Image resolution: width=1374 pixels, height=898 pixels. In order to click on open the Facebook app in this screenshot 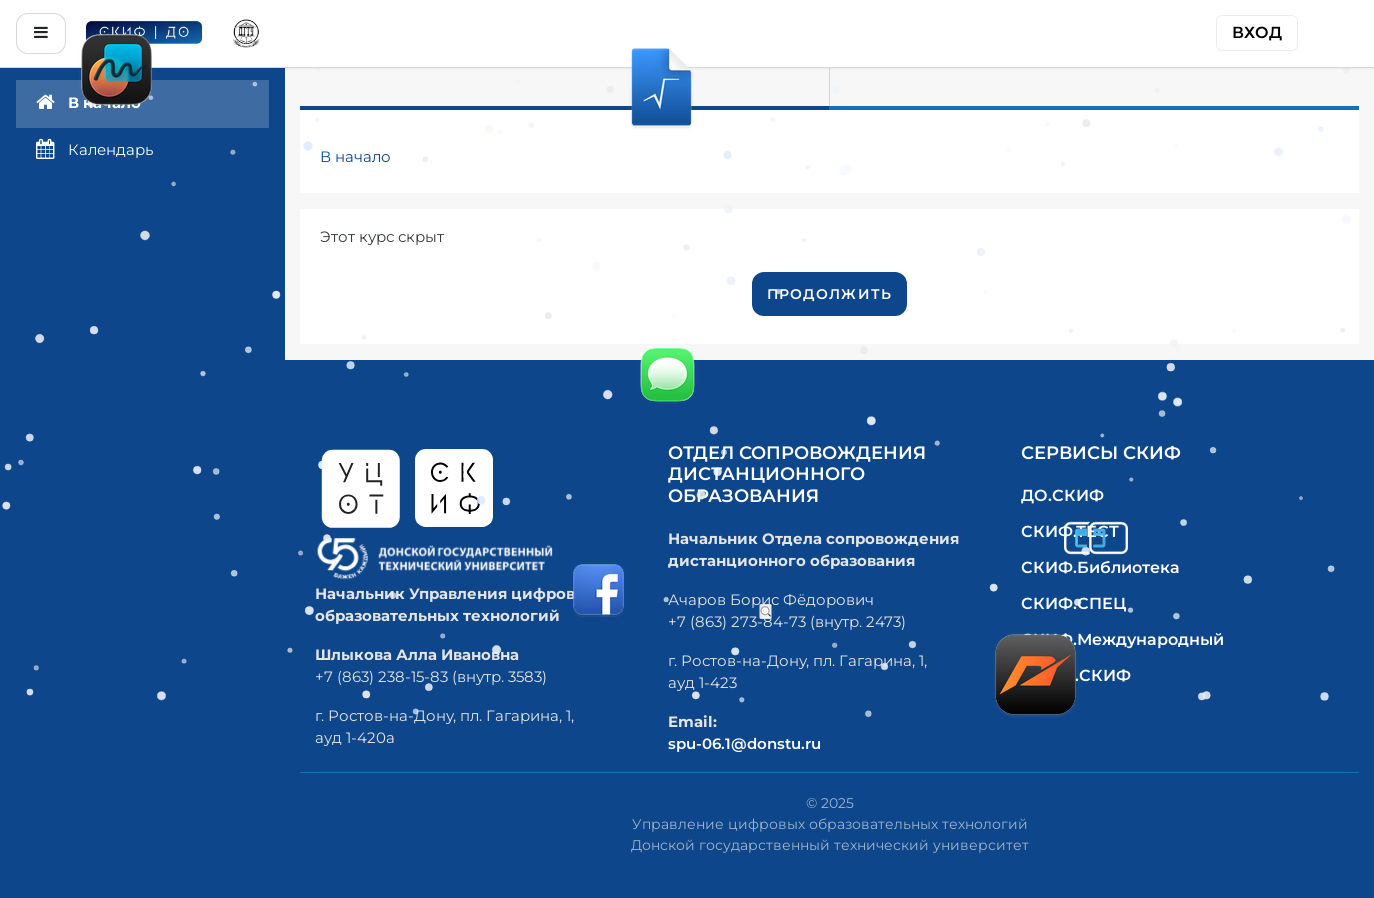, I will do `click(598, 589)`.